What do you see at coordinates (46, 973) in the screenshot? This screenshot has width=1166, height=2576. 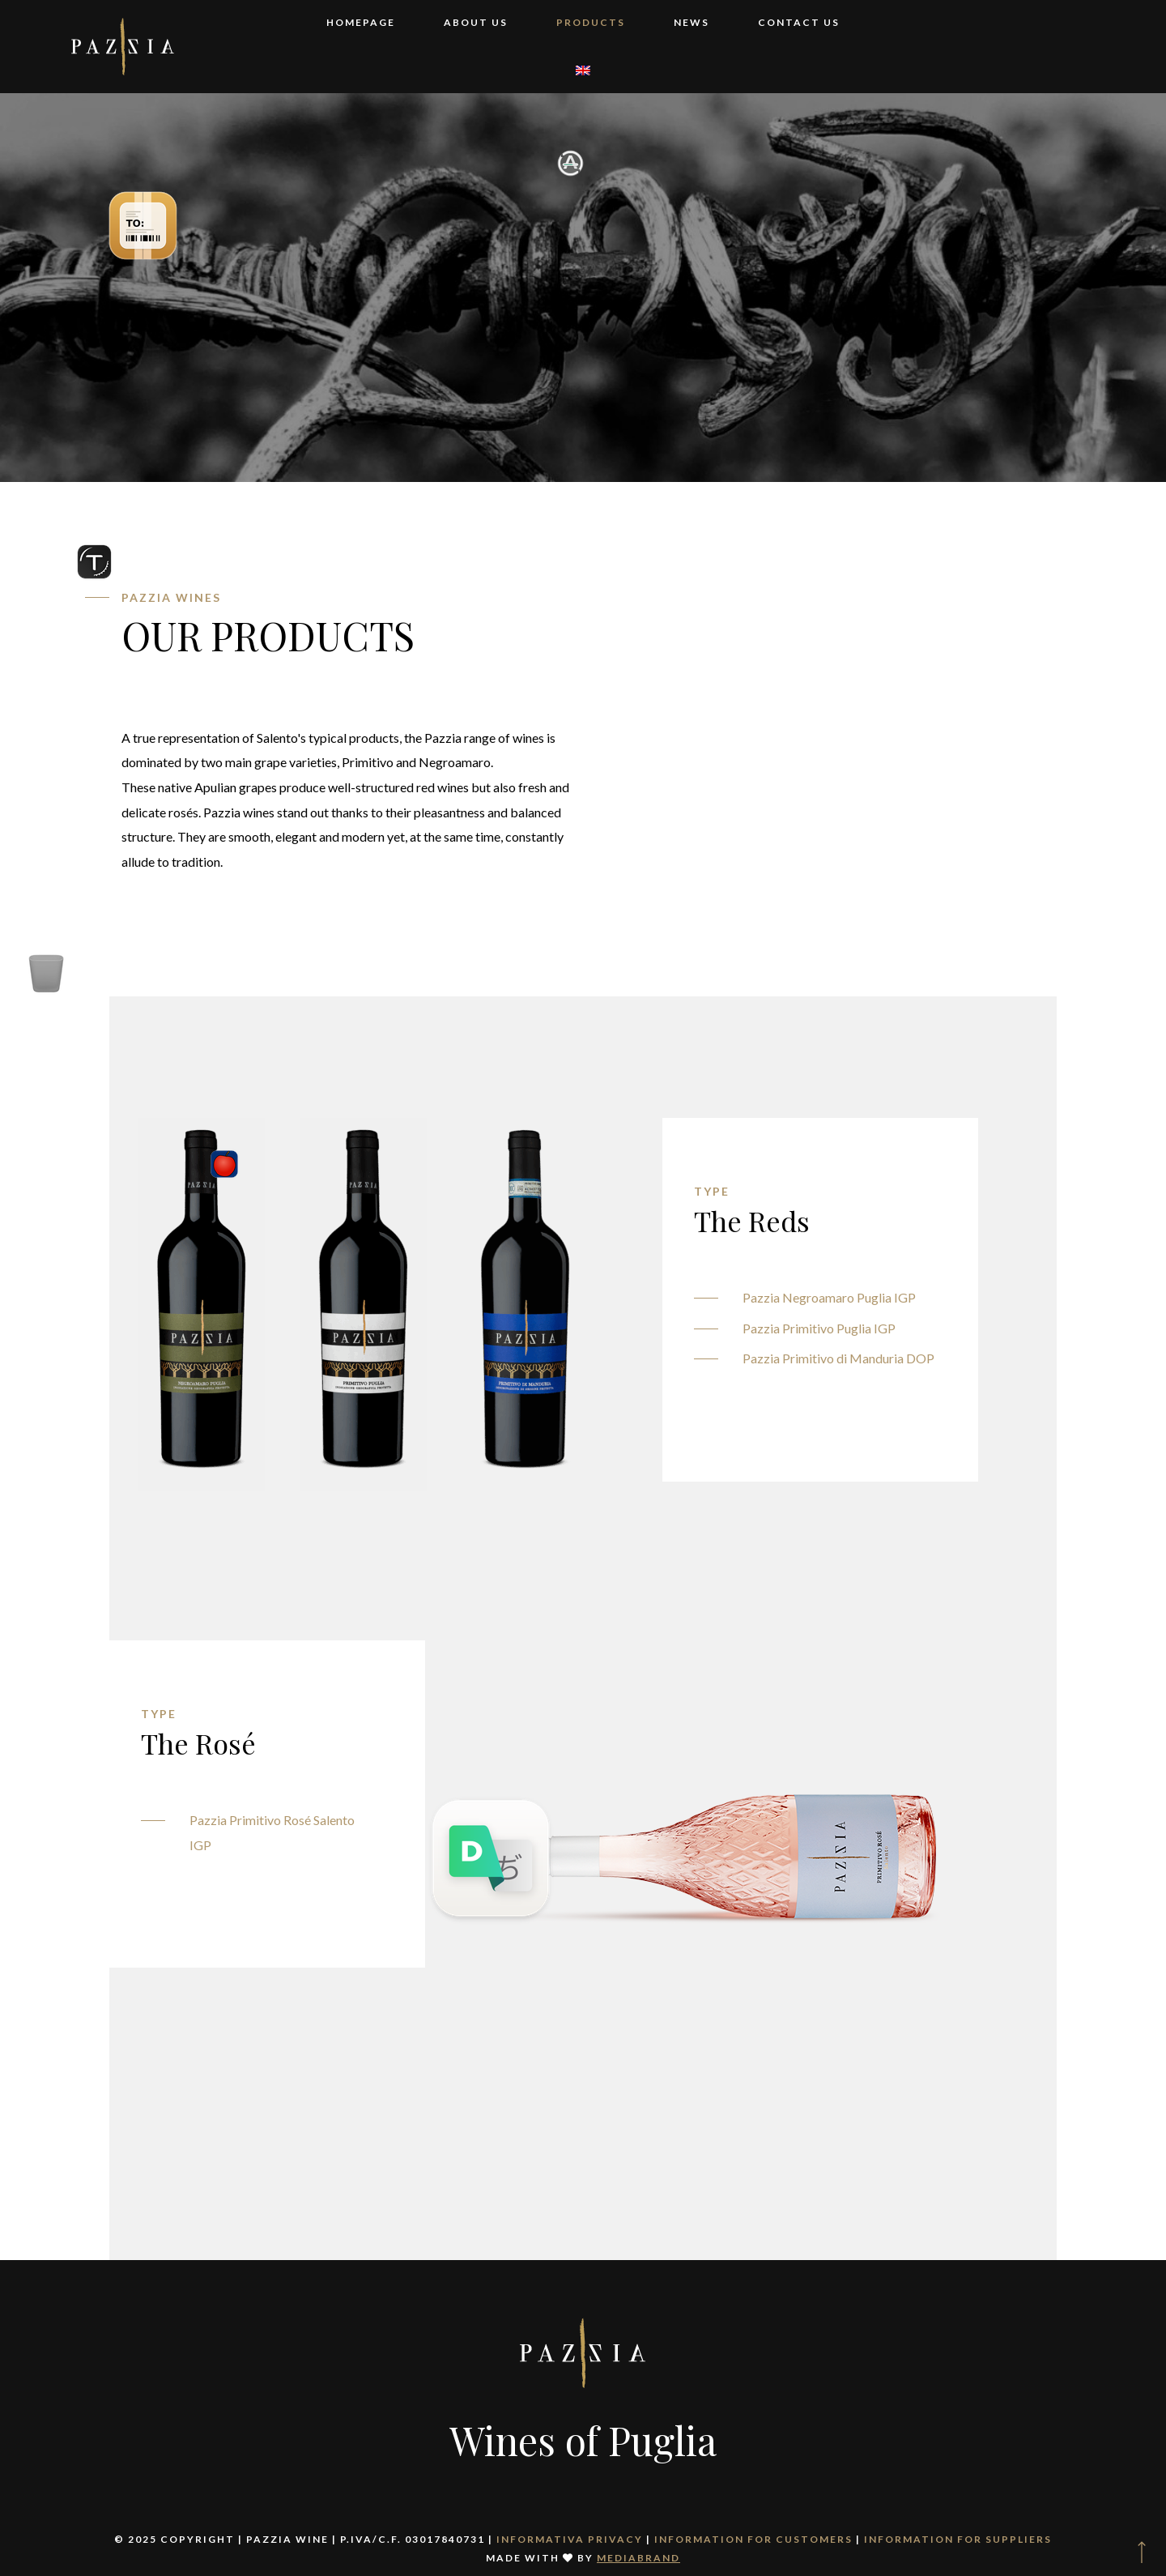 I see `open the trash to view deleted items` at bounding box center [46, 973].